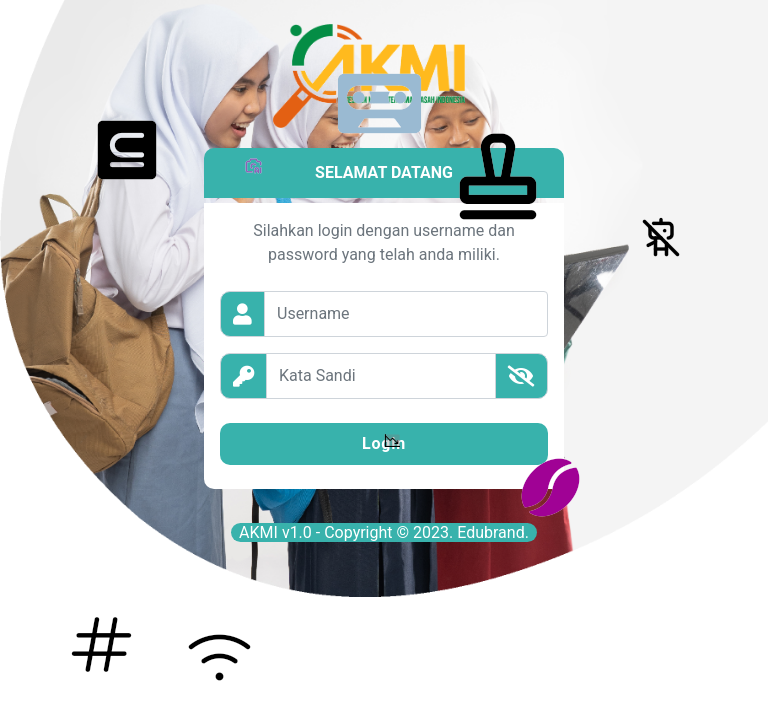 This screenshot has height=720, width=768. I want to click on indicates a subset relationship in mathematical or data contexts, so click(127, 150).